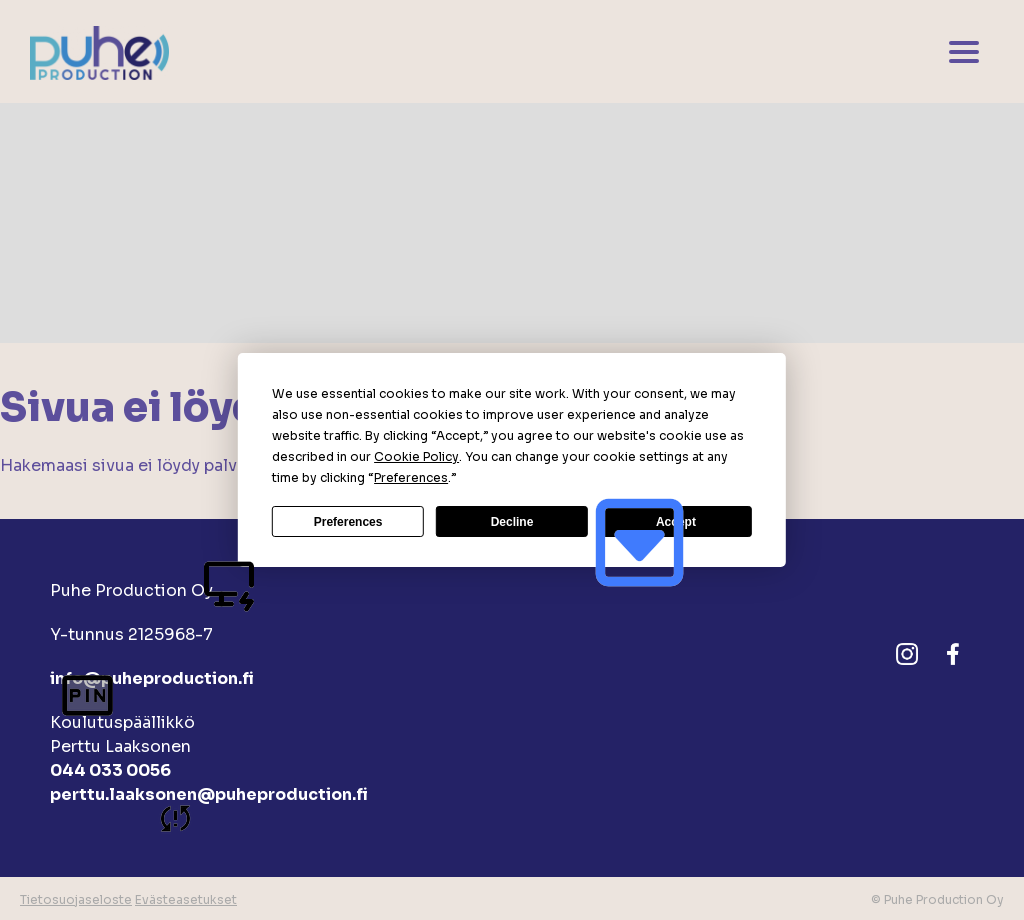 This screenshot has height=920, width=1024. What do you see at coordinates (639, 542) in the screenshot?
I see `expand dropdown menu` at bounding box center [639, 542].